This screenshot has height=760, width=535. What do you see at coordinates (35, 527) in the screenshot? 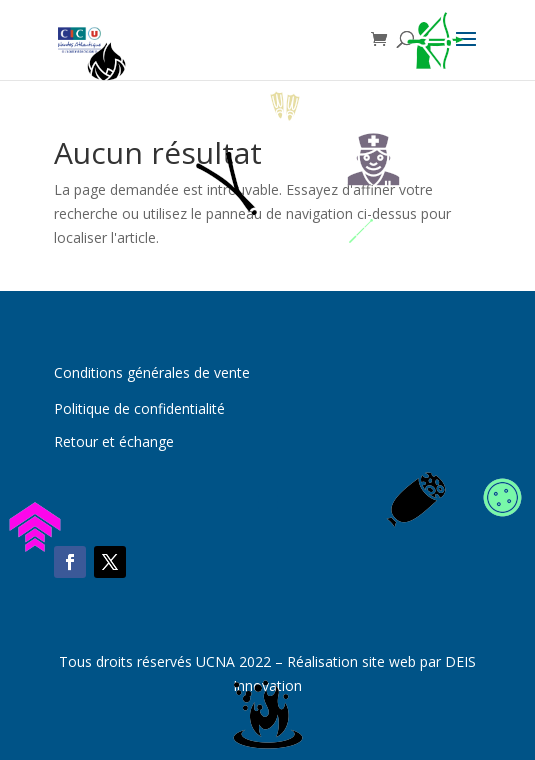
I see `upgrade your character or item` at bounding box center [35, 527].